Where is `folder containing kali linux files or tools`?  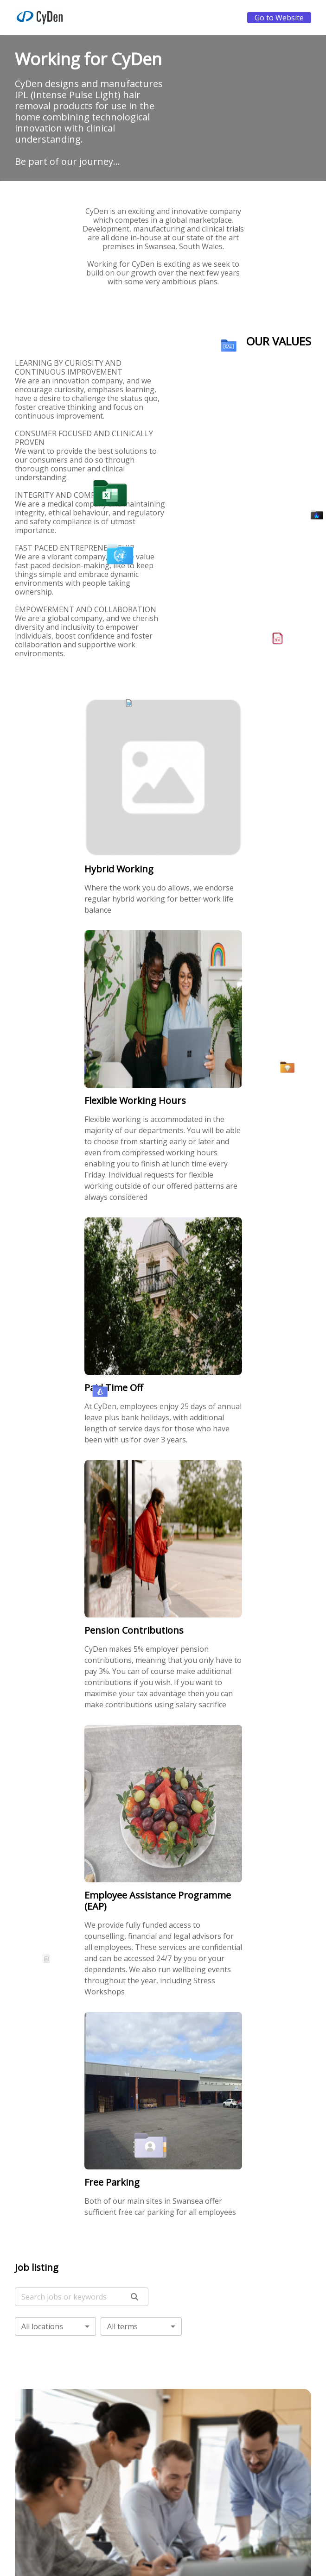
folder containing kali linux files or tools is located at coordinates (229, 346).